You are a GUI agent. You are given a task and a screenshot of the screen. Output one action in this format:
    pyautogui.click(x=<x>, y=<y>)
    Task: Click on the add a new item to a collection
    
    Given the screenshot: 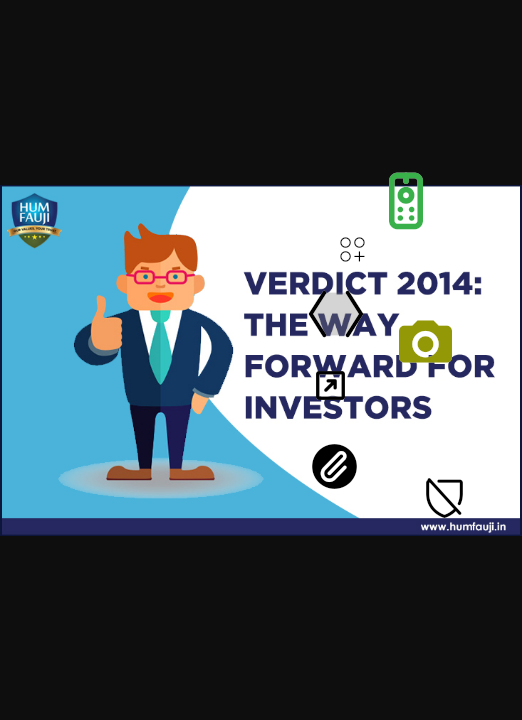 What is the action you would take?
    pyautogui.click(x=352, y=249)
    